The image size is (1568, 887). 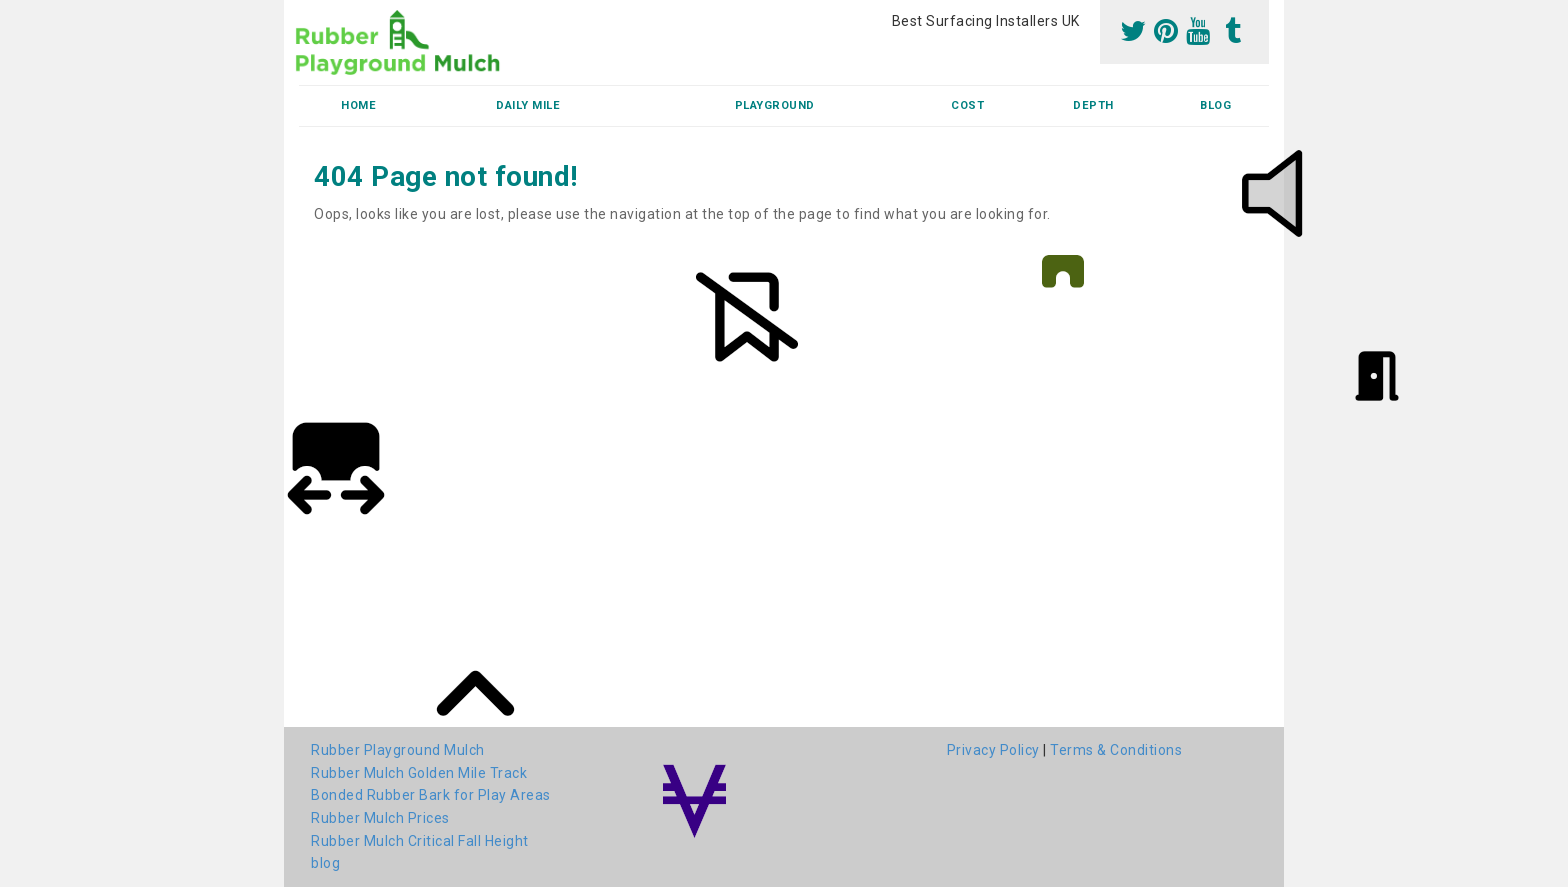 I want to click on viacoin cryptocurrency logo, so click(x=694, y=801).